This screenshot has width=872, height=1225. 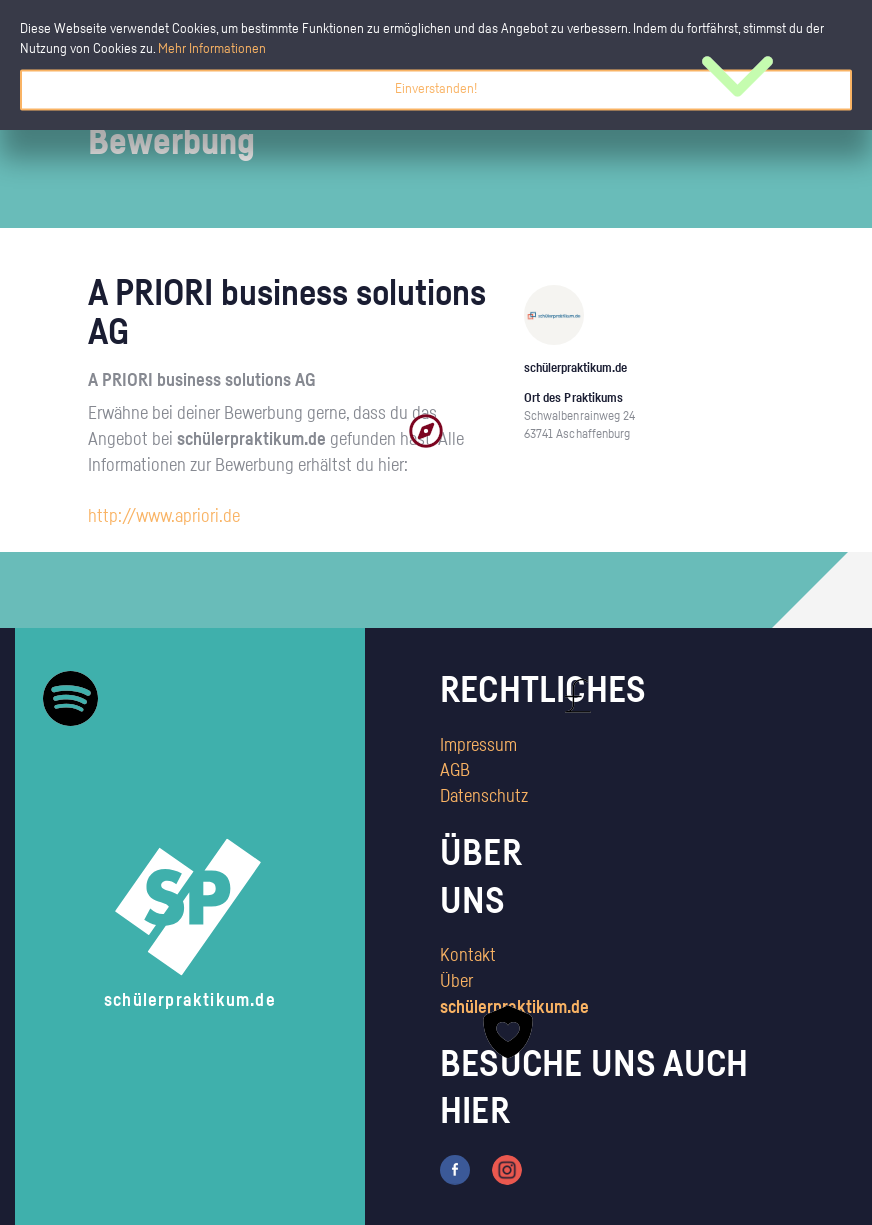 I want to click on access navigation or directions, so click(x=426, y=431).